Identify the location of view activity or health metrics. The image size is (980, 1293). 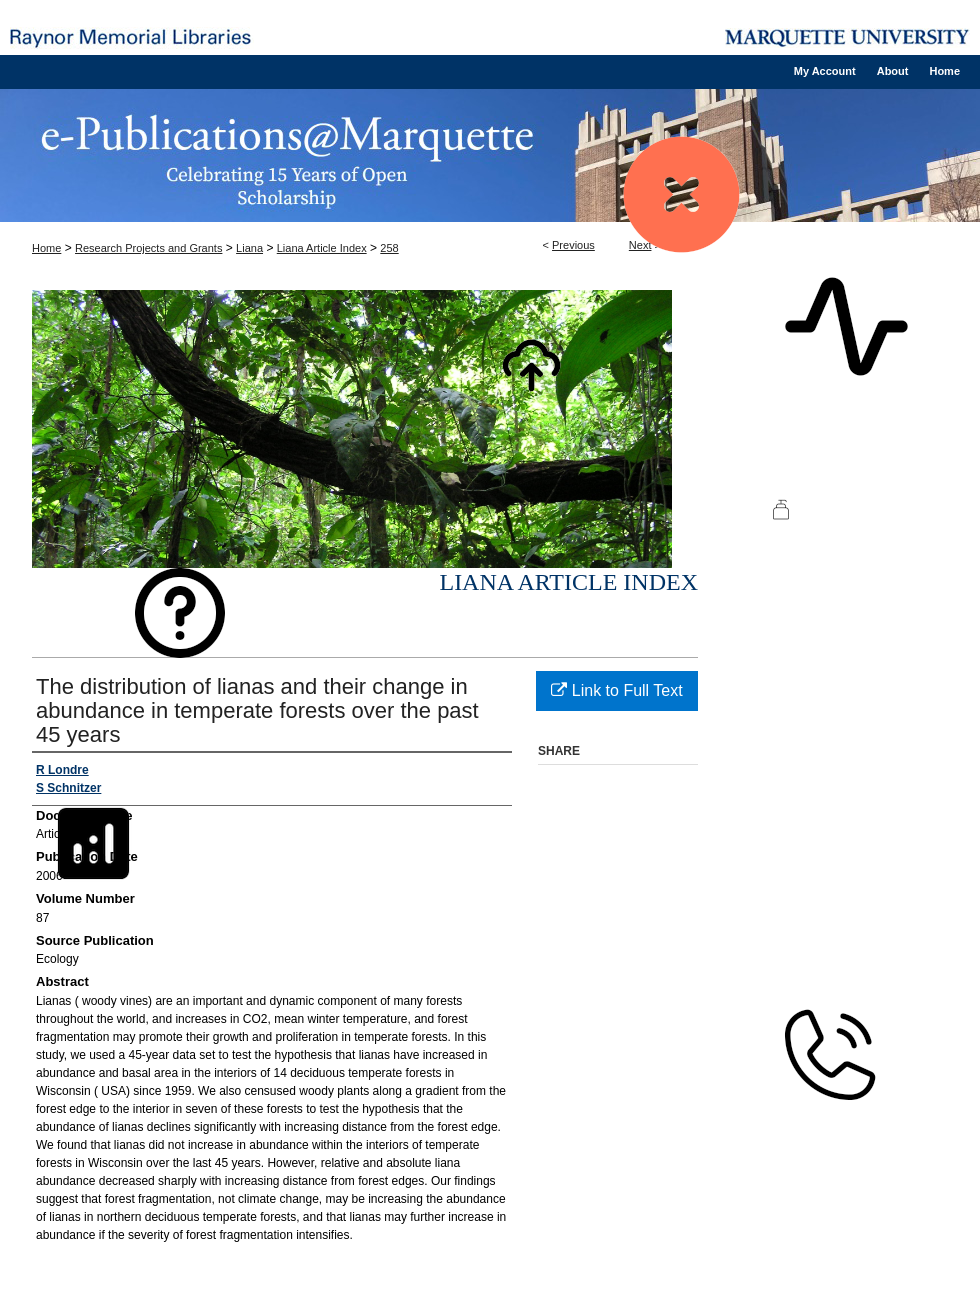
(846, 326).